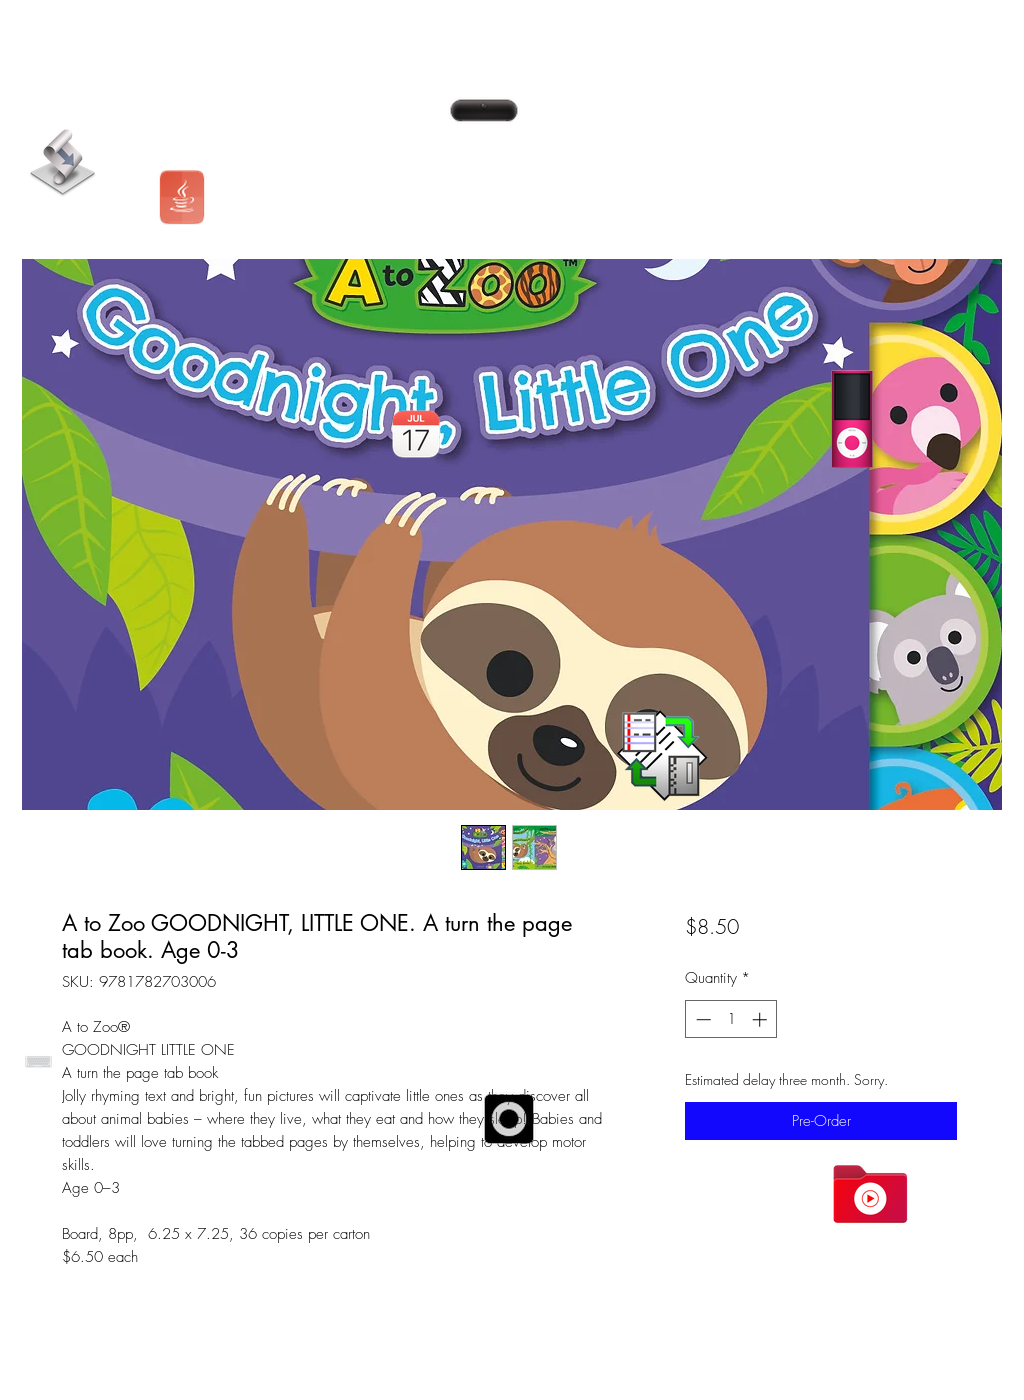 This screenshot has width=1024, height=1400. I want to click on iPod nano device in pink, so click(851, 420).